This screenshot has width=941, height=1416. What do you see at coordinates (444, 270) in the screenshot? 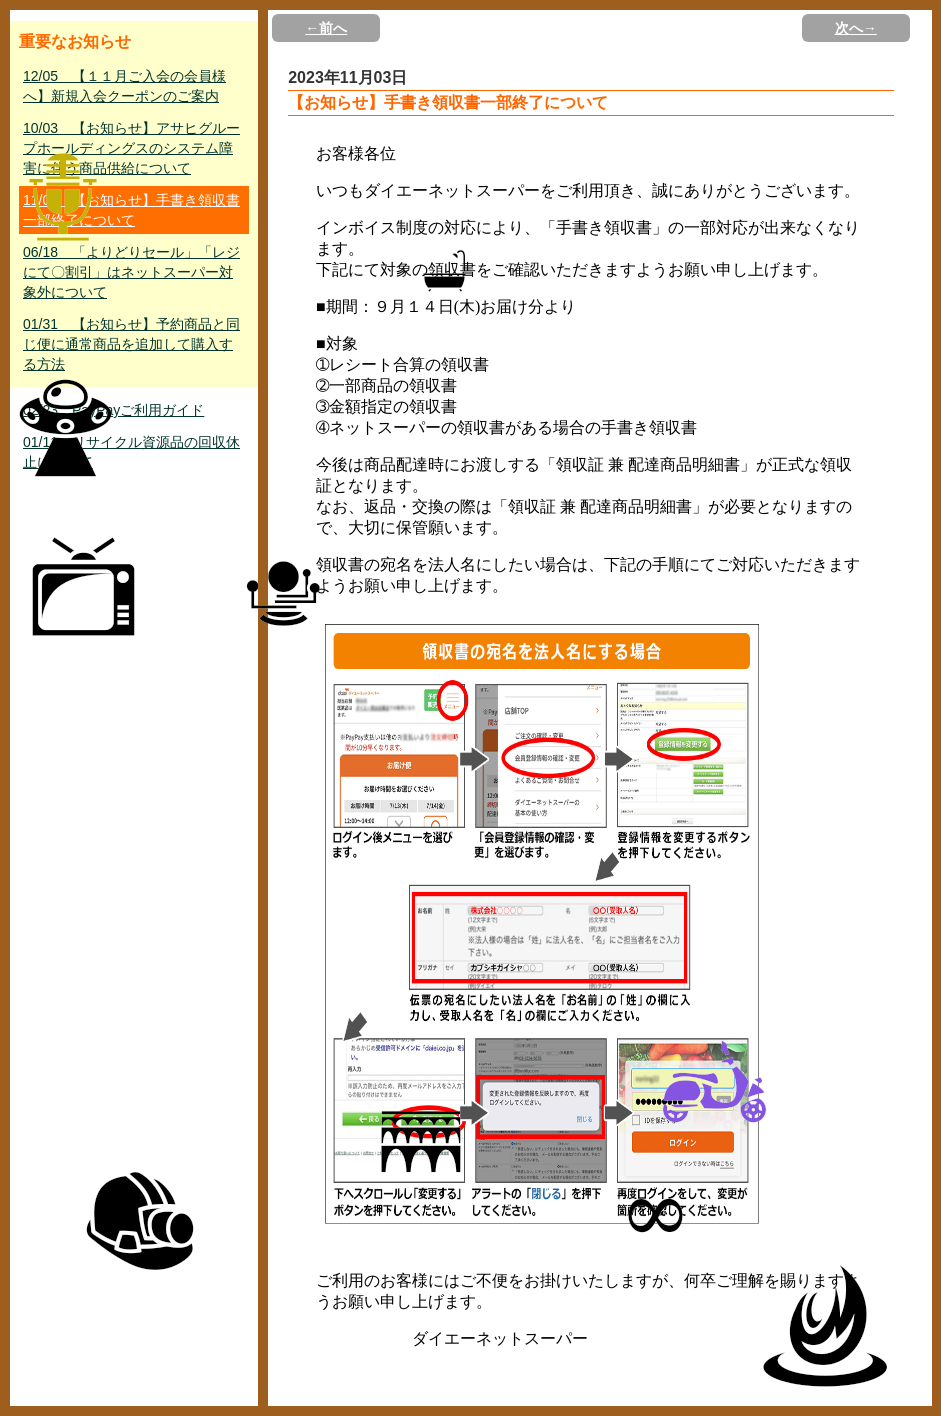
I see `indicates bathroom or bathing facilities` at bounding box center [444, 270].